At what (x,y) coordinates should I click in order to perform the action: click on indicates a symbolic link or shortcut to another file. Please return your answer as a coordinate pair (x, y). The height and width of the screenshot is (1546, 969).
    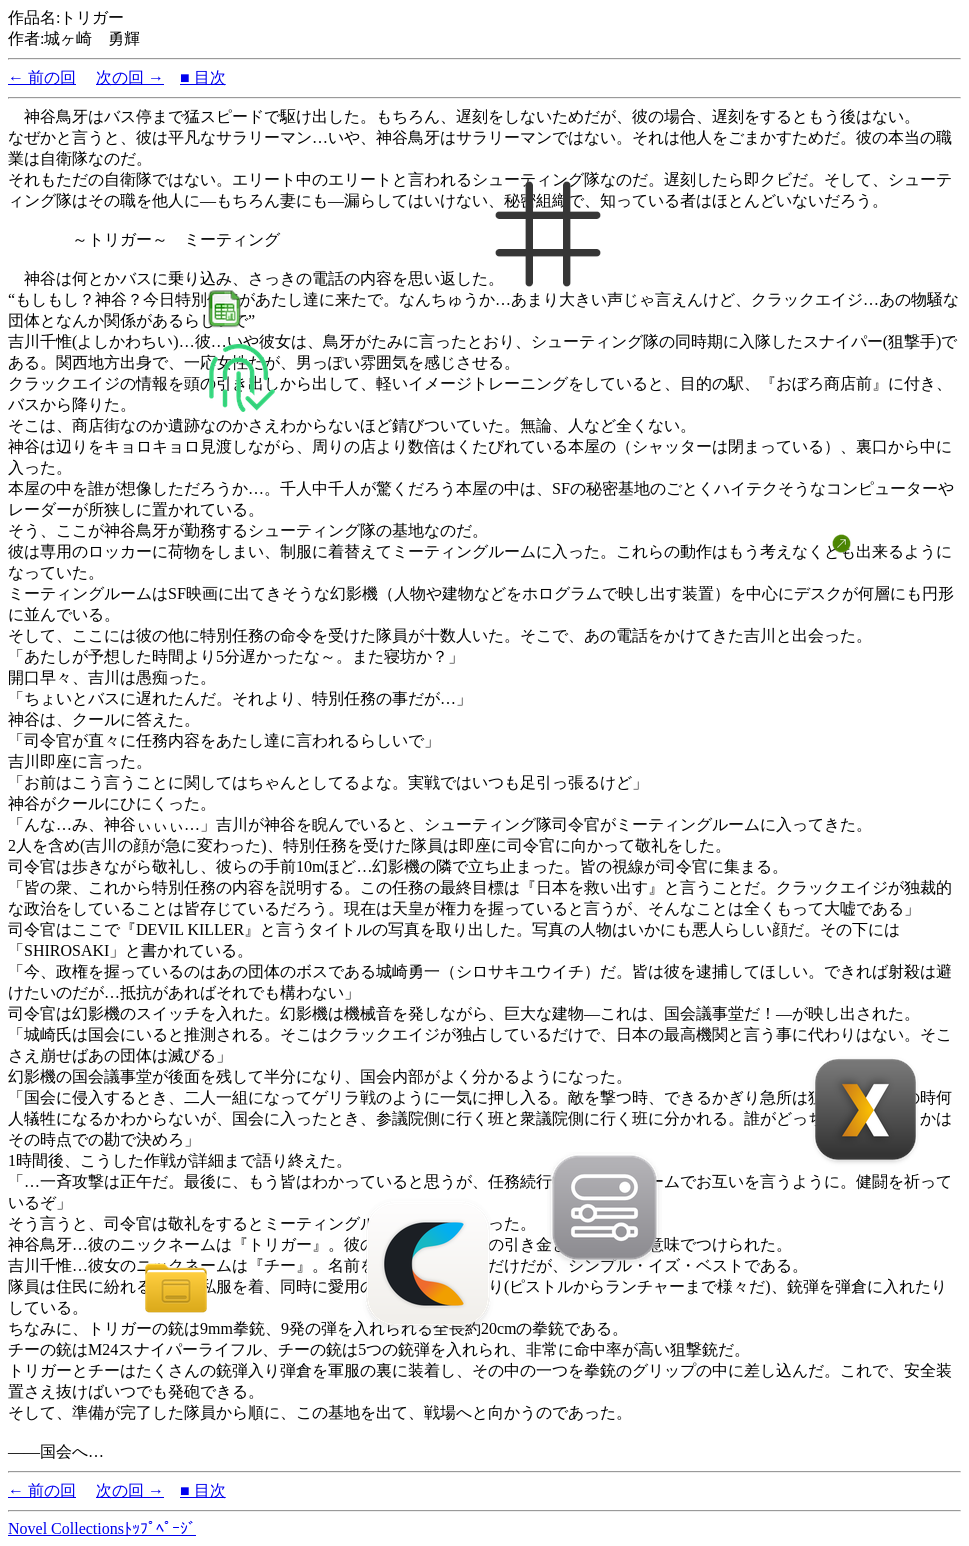
    Looking at the image, I should click on (841, 543).